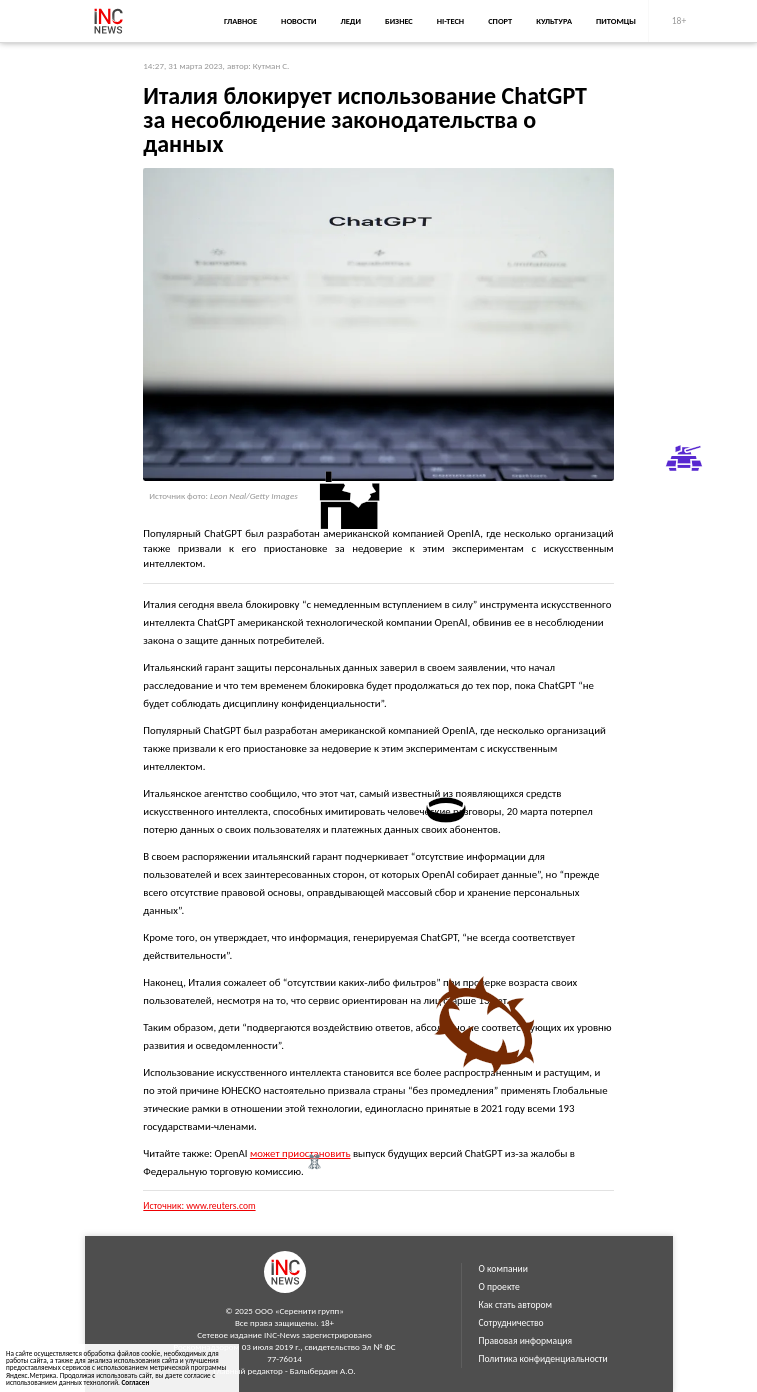  I want to click on select corset clothing item in game inventory, so click(314, 1161).